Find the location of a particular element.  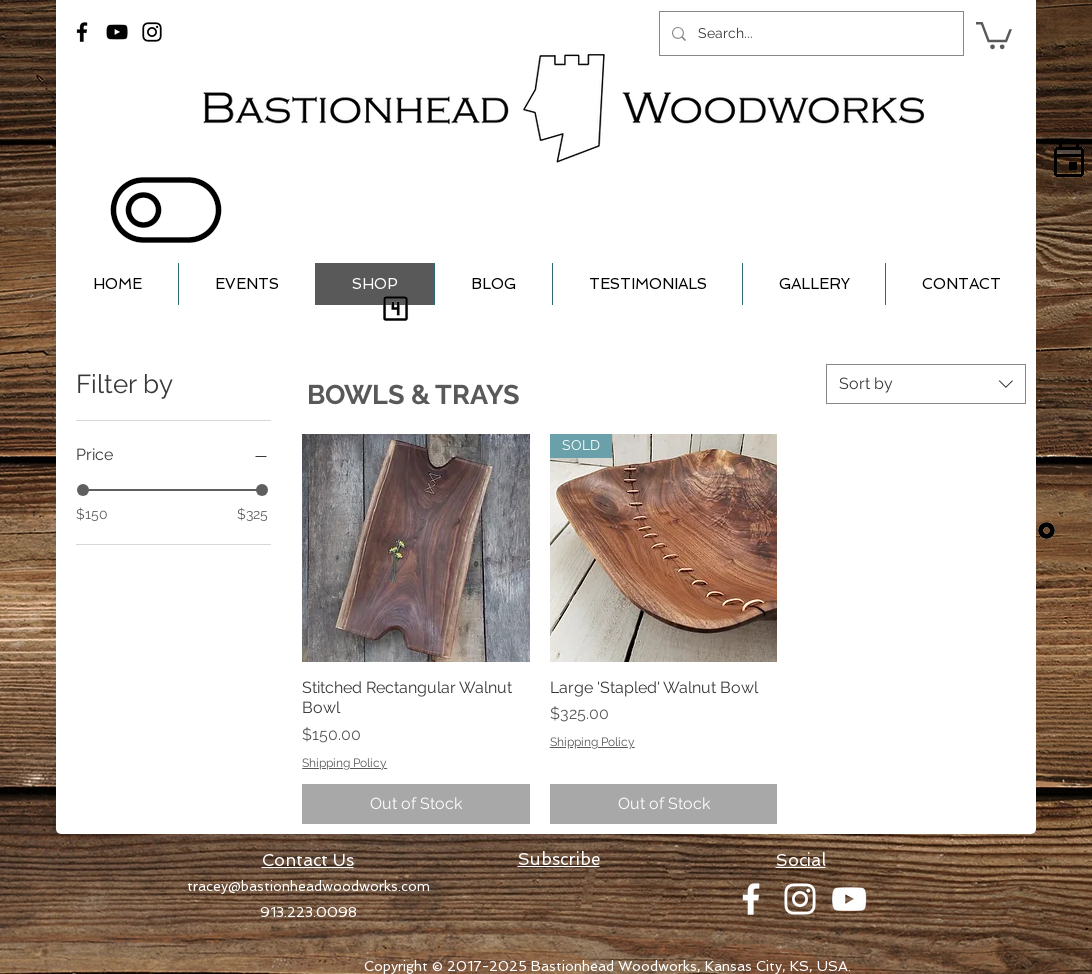

select image filter option 4 is located at coordinates (395, 308).